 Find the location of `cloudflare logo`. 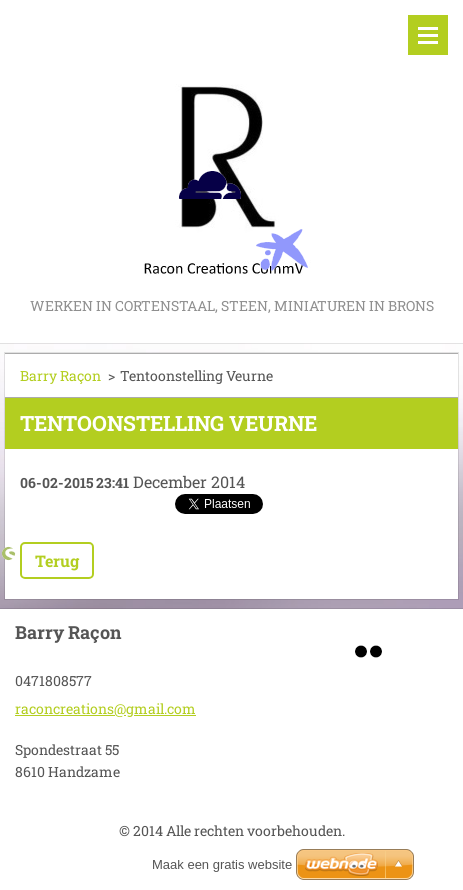

cloudflare logo is located at coordinates (210, 185).